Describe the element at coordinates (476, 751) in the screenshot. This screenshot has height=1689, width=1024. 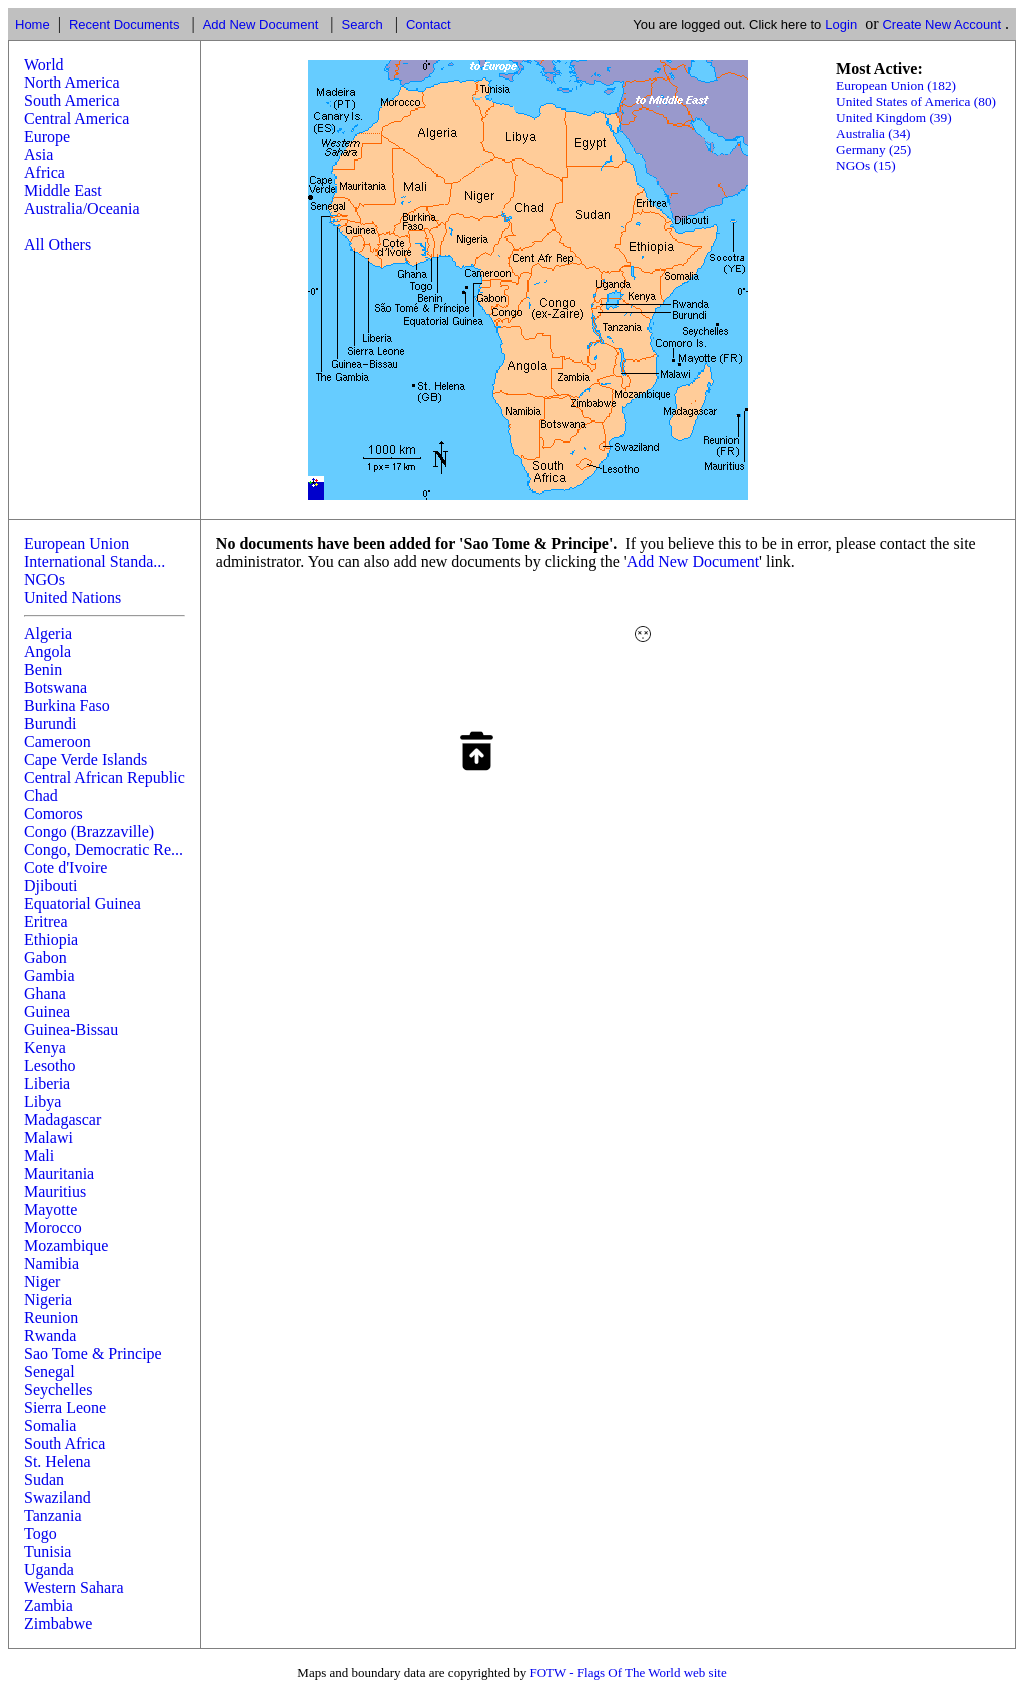
I see `restore item from trash` at that location.